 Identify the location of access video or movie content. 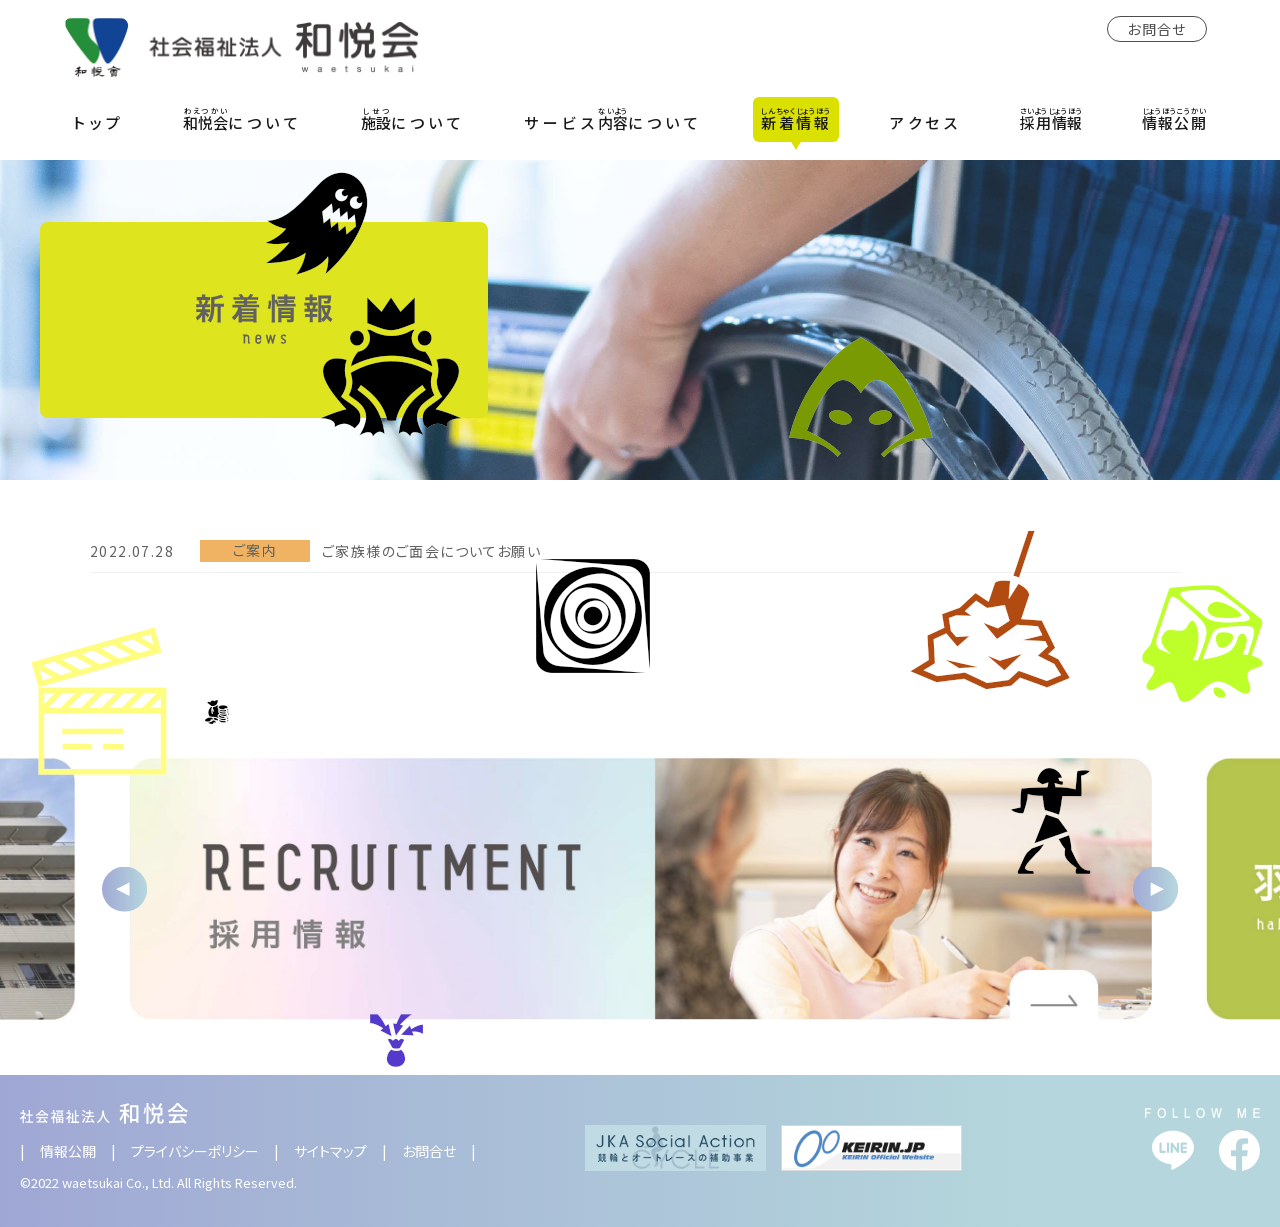
(102, 700).